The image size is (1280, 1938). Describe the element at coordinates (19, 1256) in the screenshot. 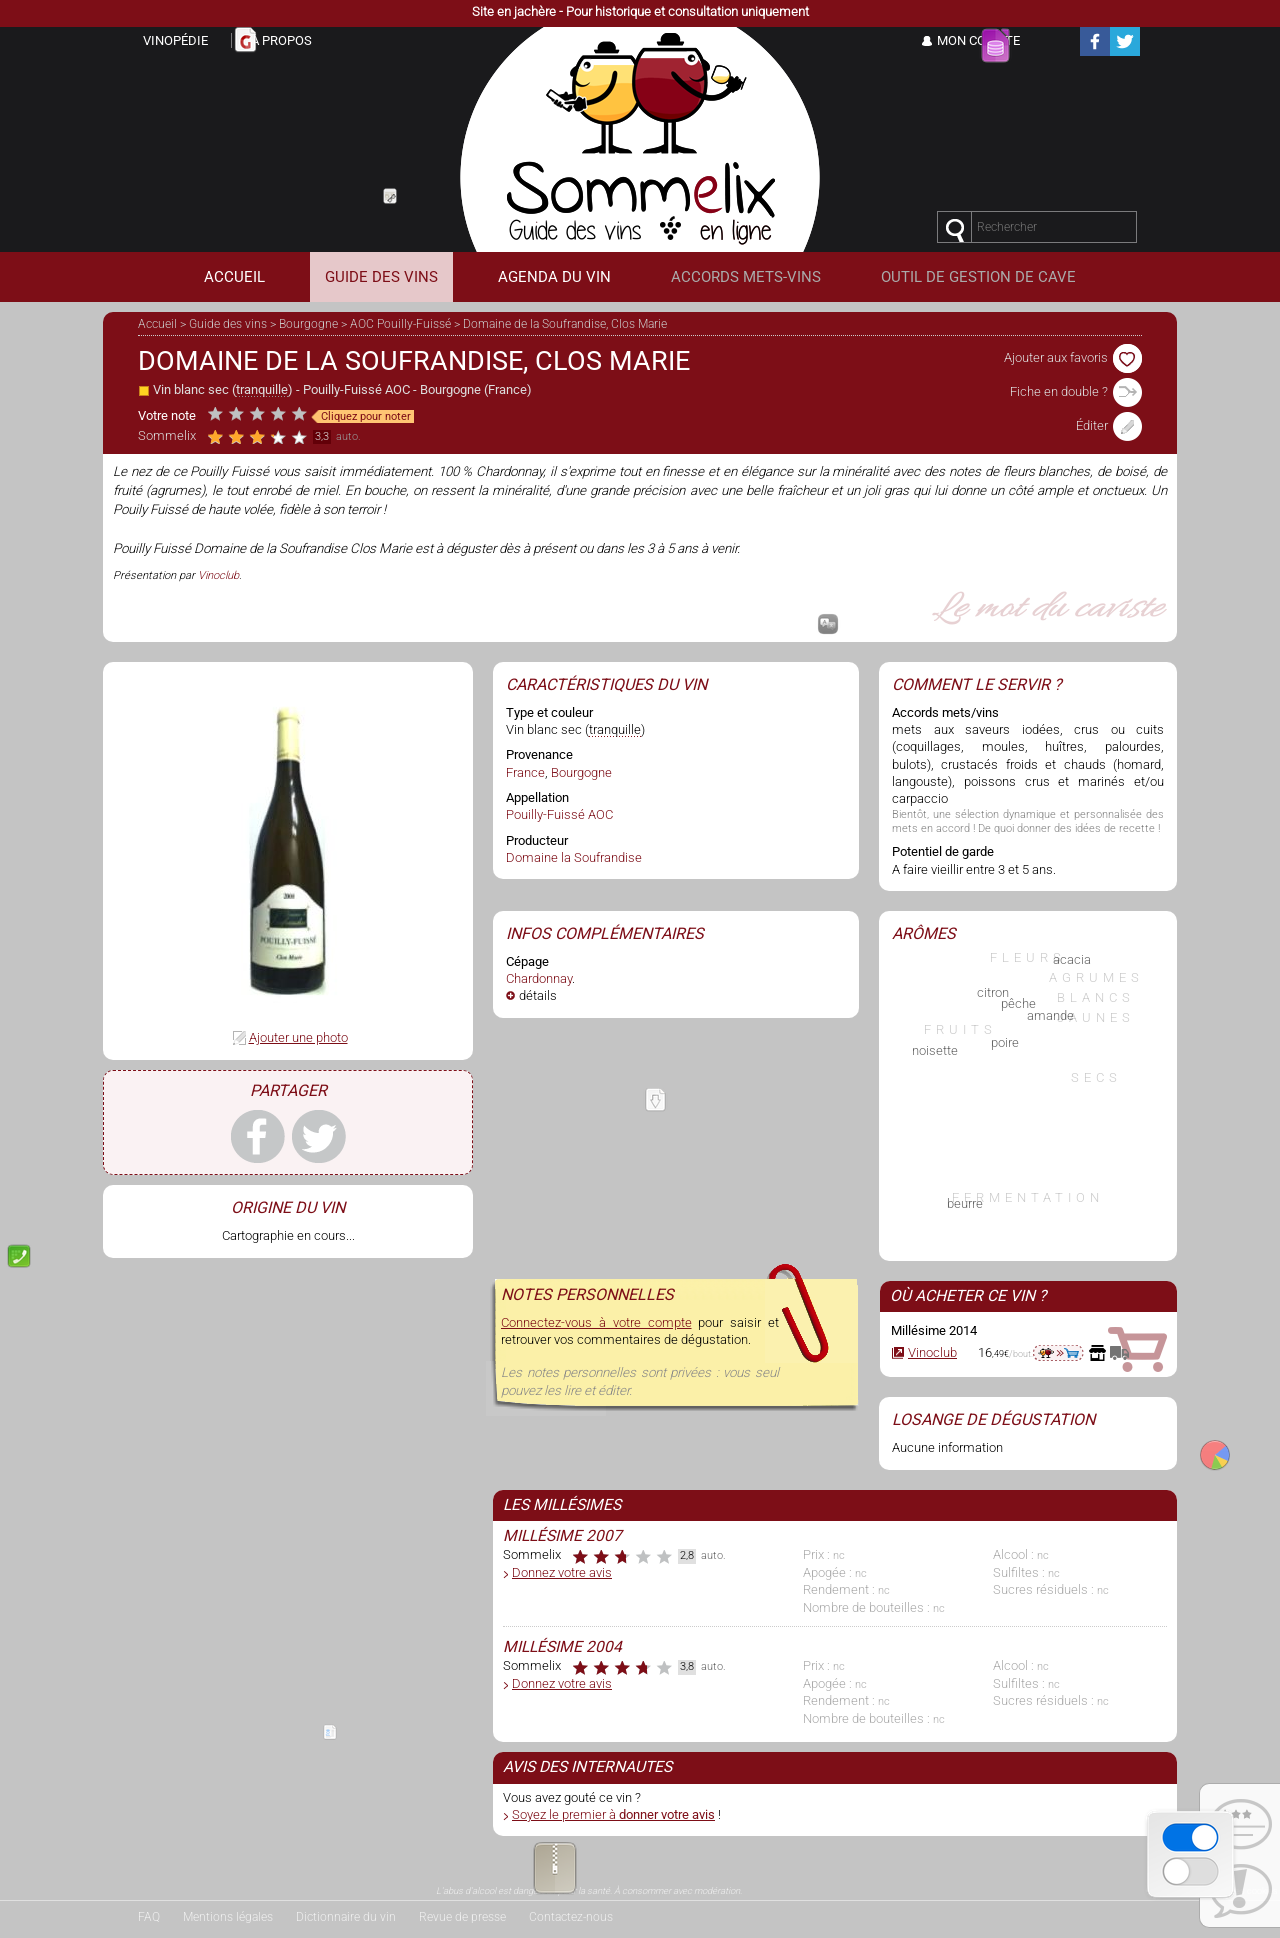

I see `open the phone calls app` at that location.